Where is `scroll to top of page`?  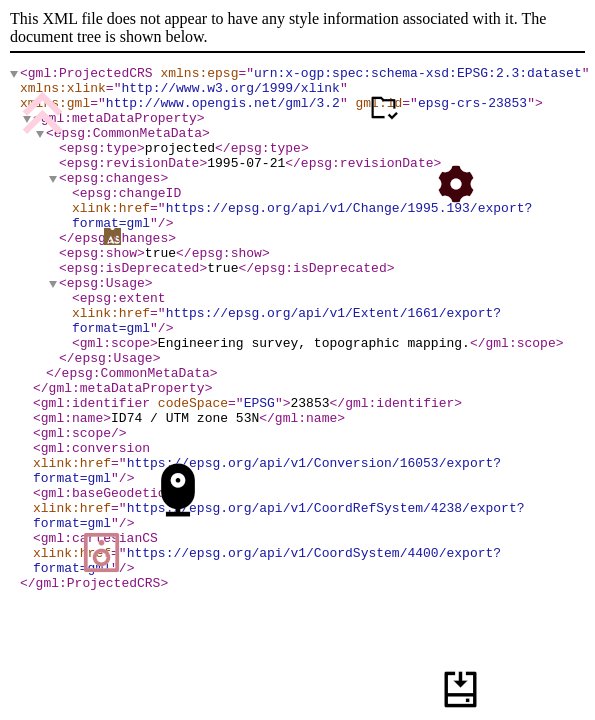
scroll to top of page is located at coordinates (42, 114).